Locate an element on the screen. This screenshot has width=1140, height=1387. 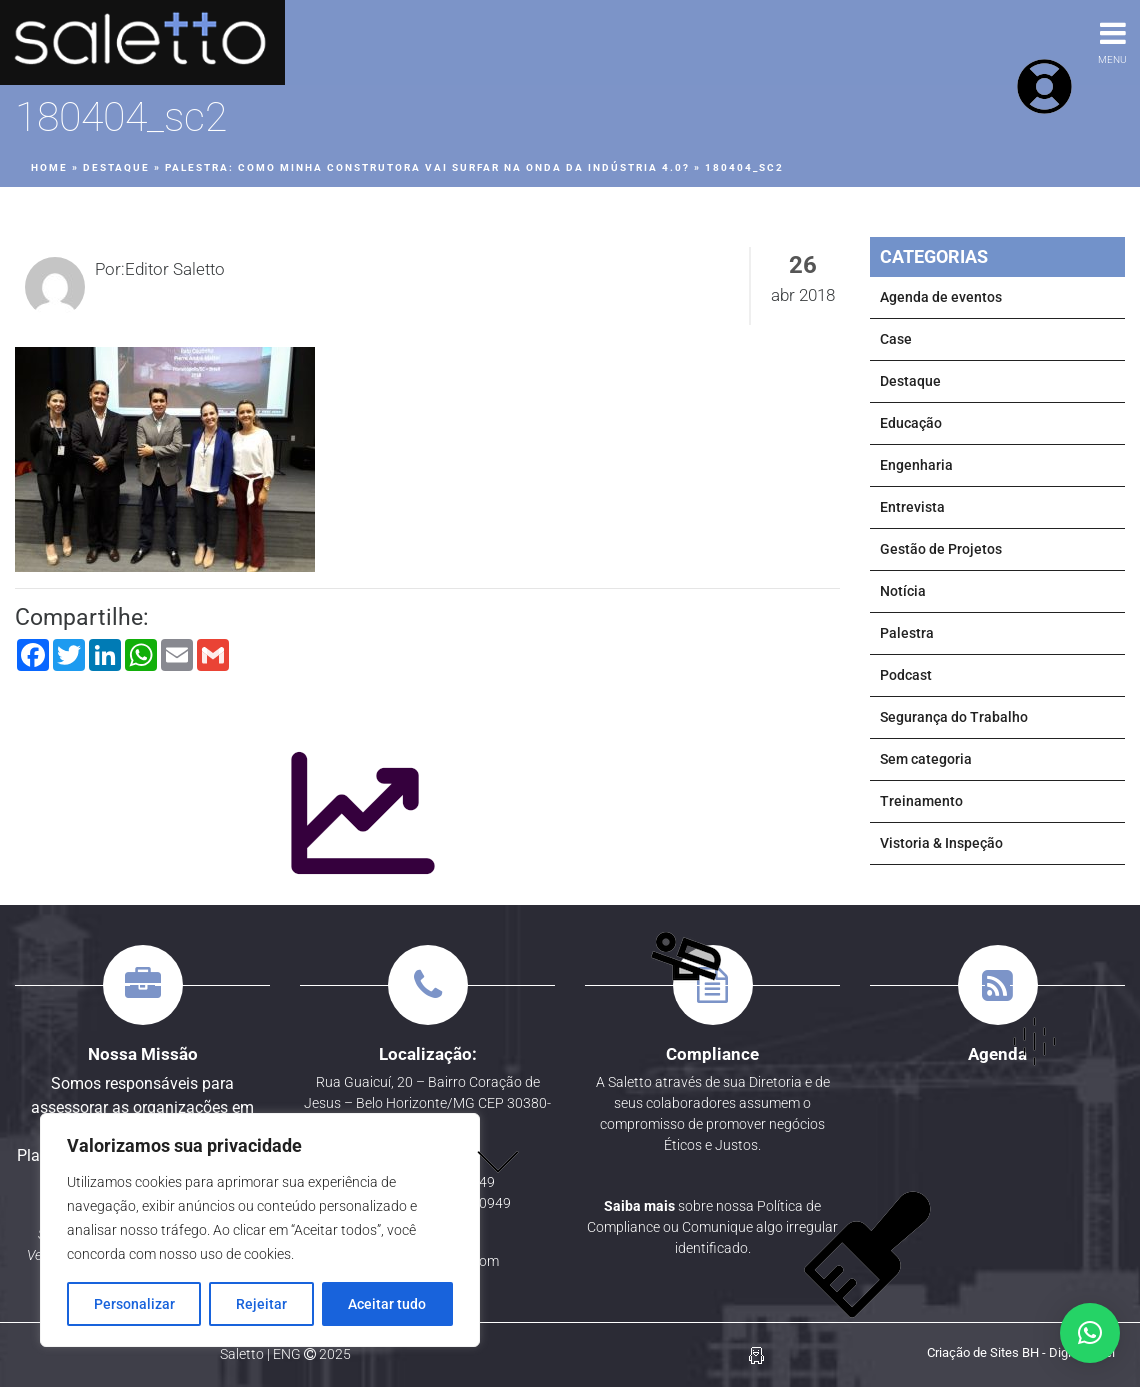
access help or support center is located at coordinates (1044, 86).